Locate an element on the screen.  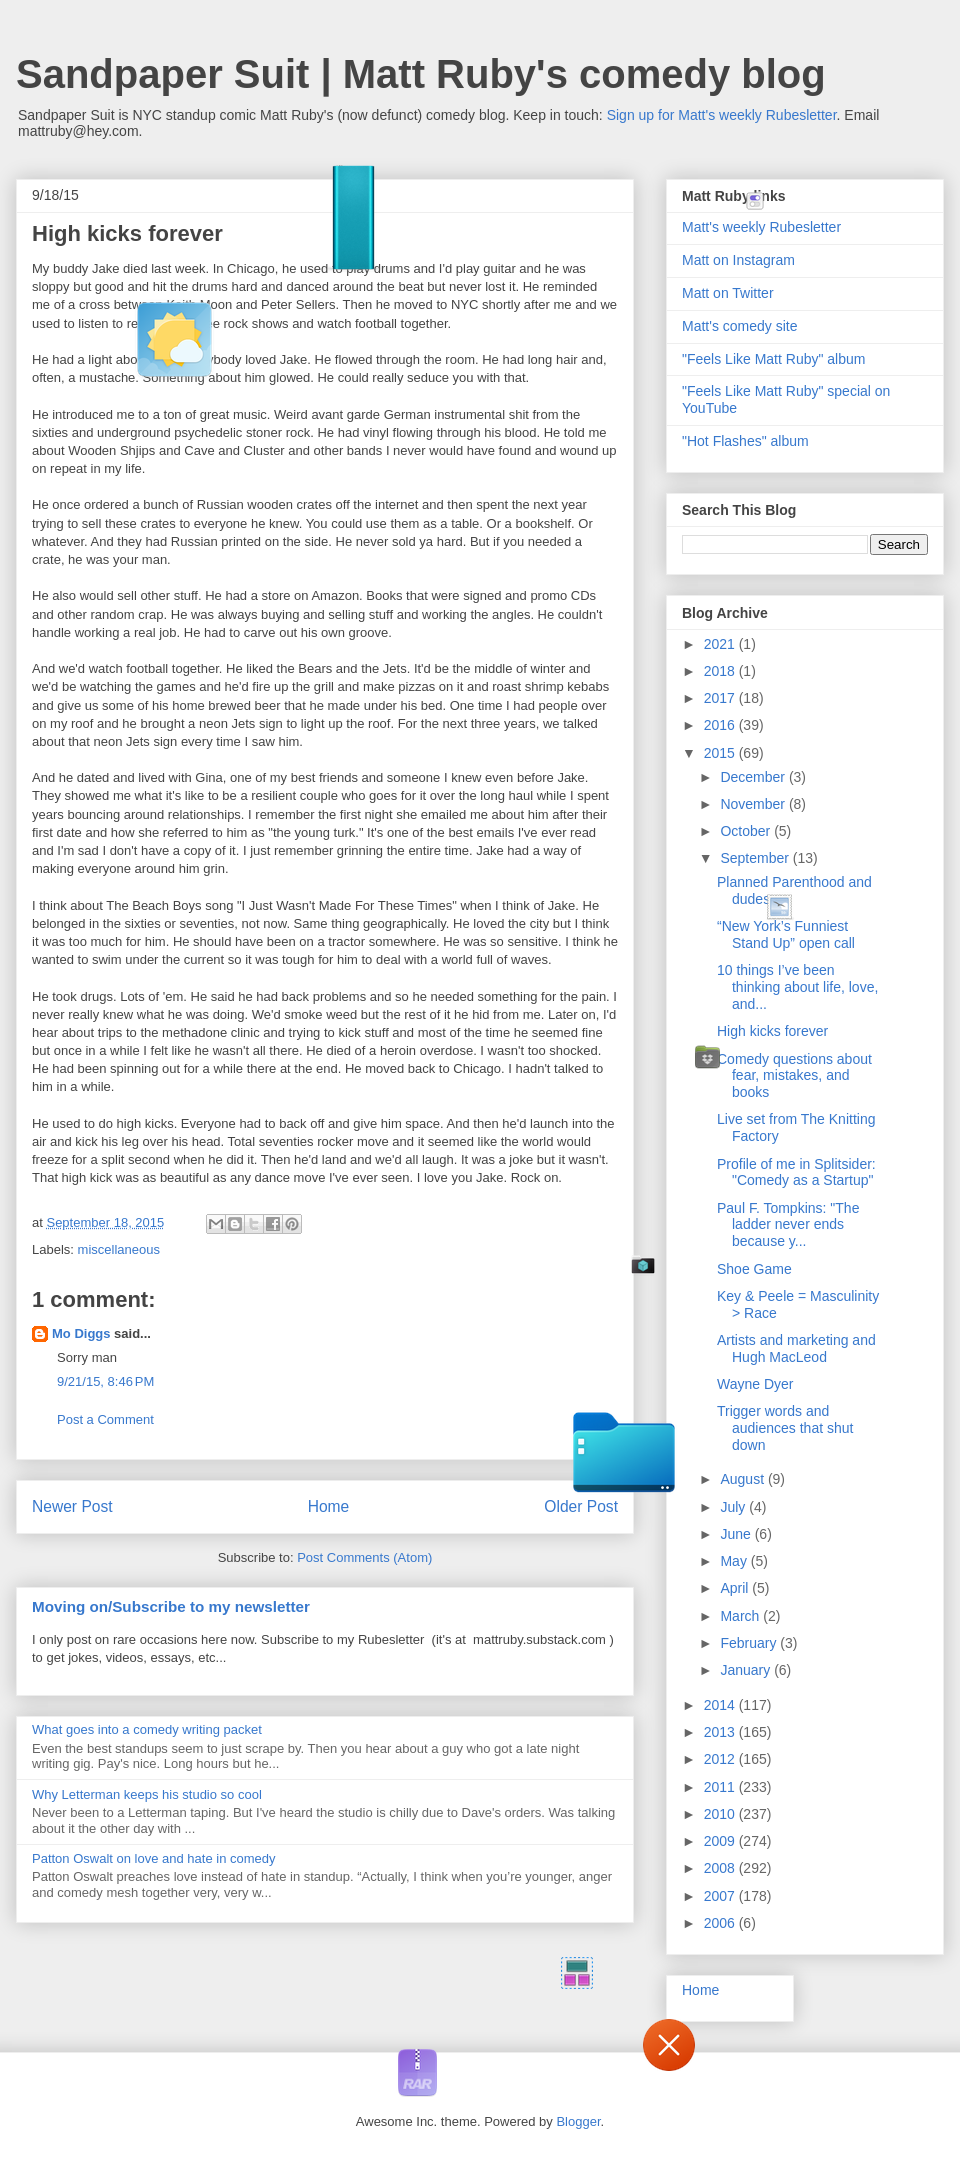
iPod nano device connected is located at coordinates (353, 219).